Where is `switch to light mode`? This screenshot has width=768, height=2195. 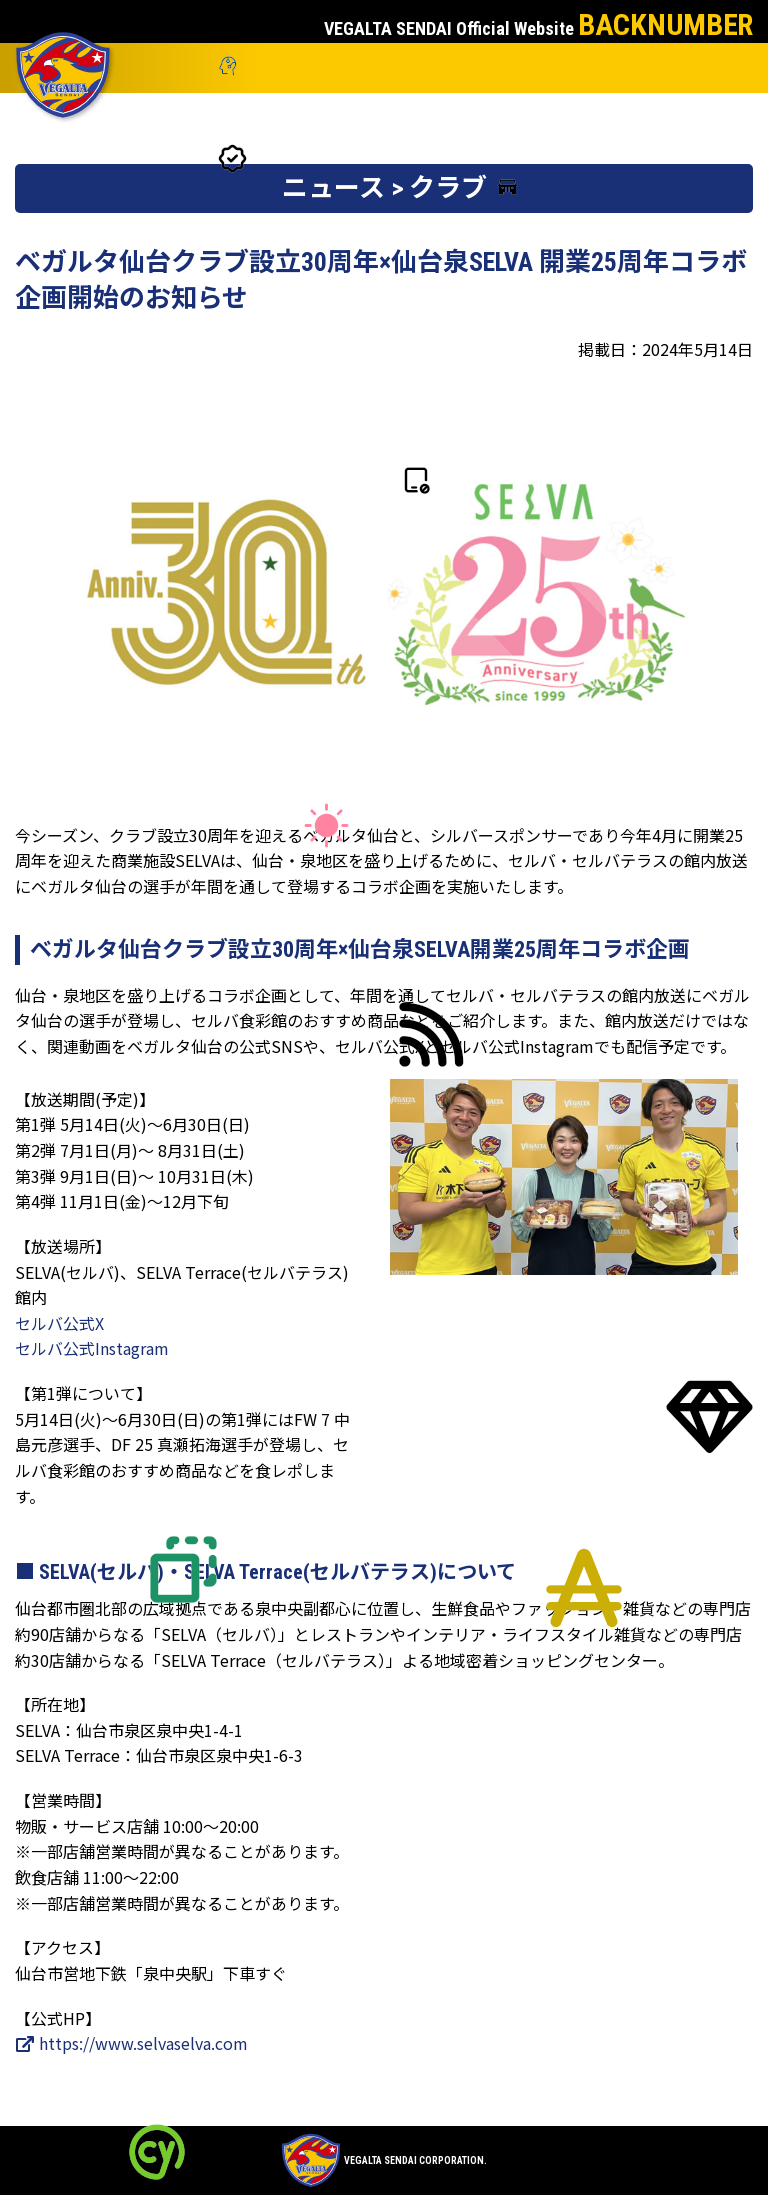
switch to light mode is located at coordinates (326, 825).